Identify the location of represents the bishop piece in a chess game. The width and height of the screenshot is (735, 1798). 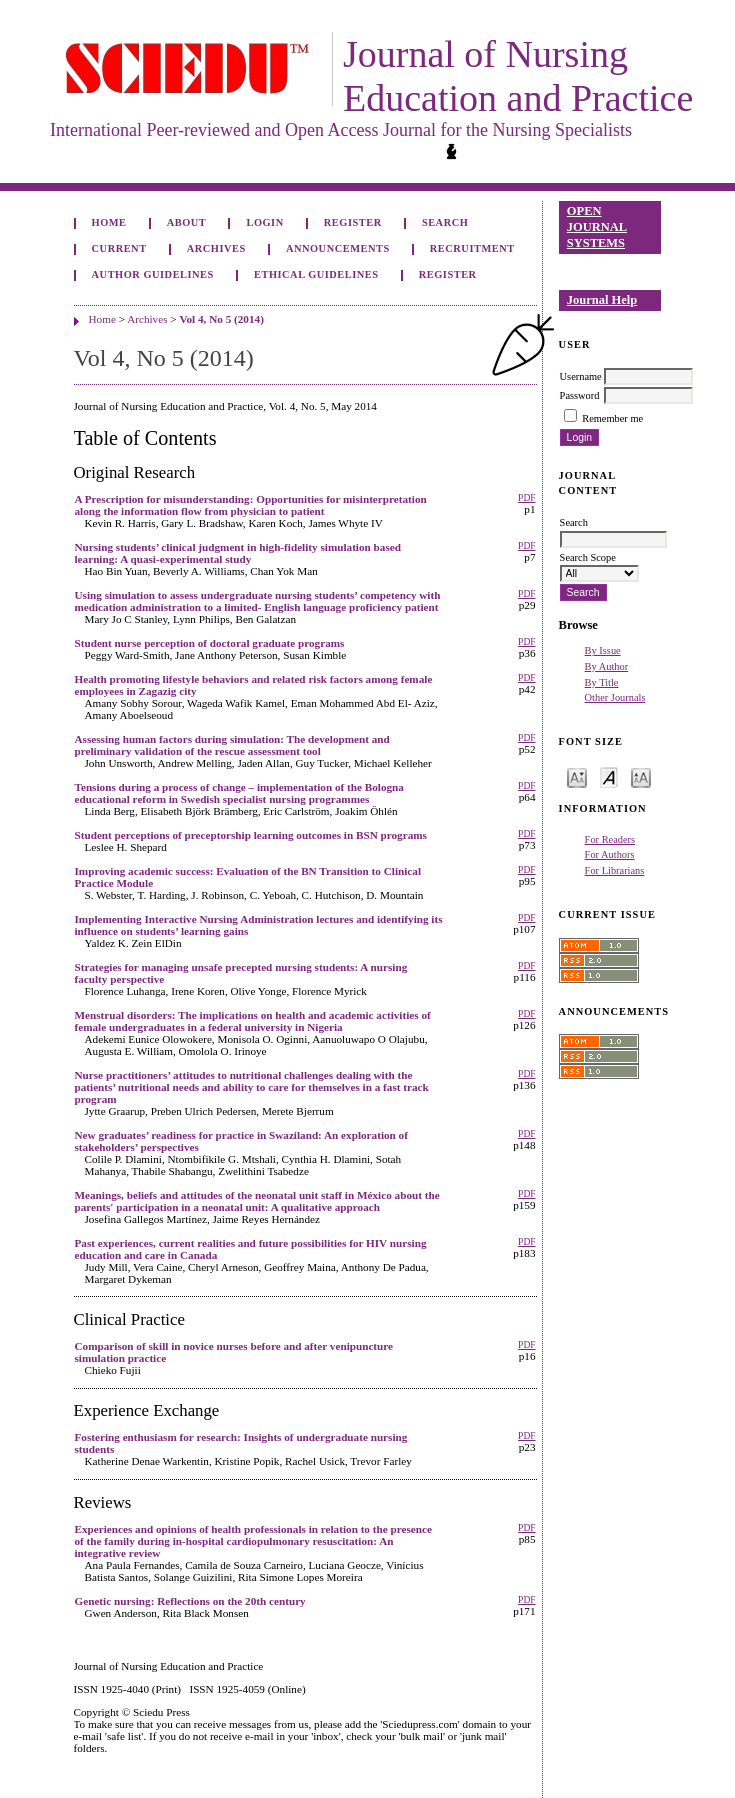
(451, 151).